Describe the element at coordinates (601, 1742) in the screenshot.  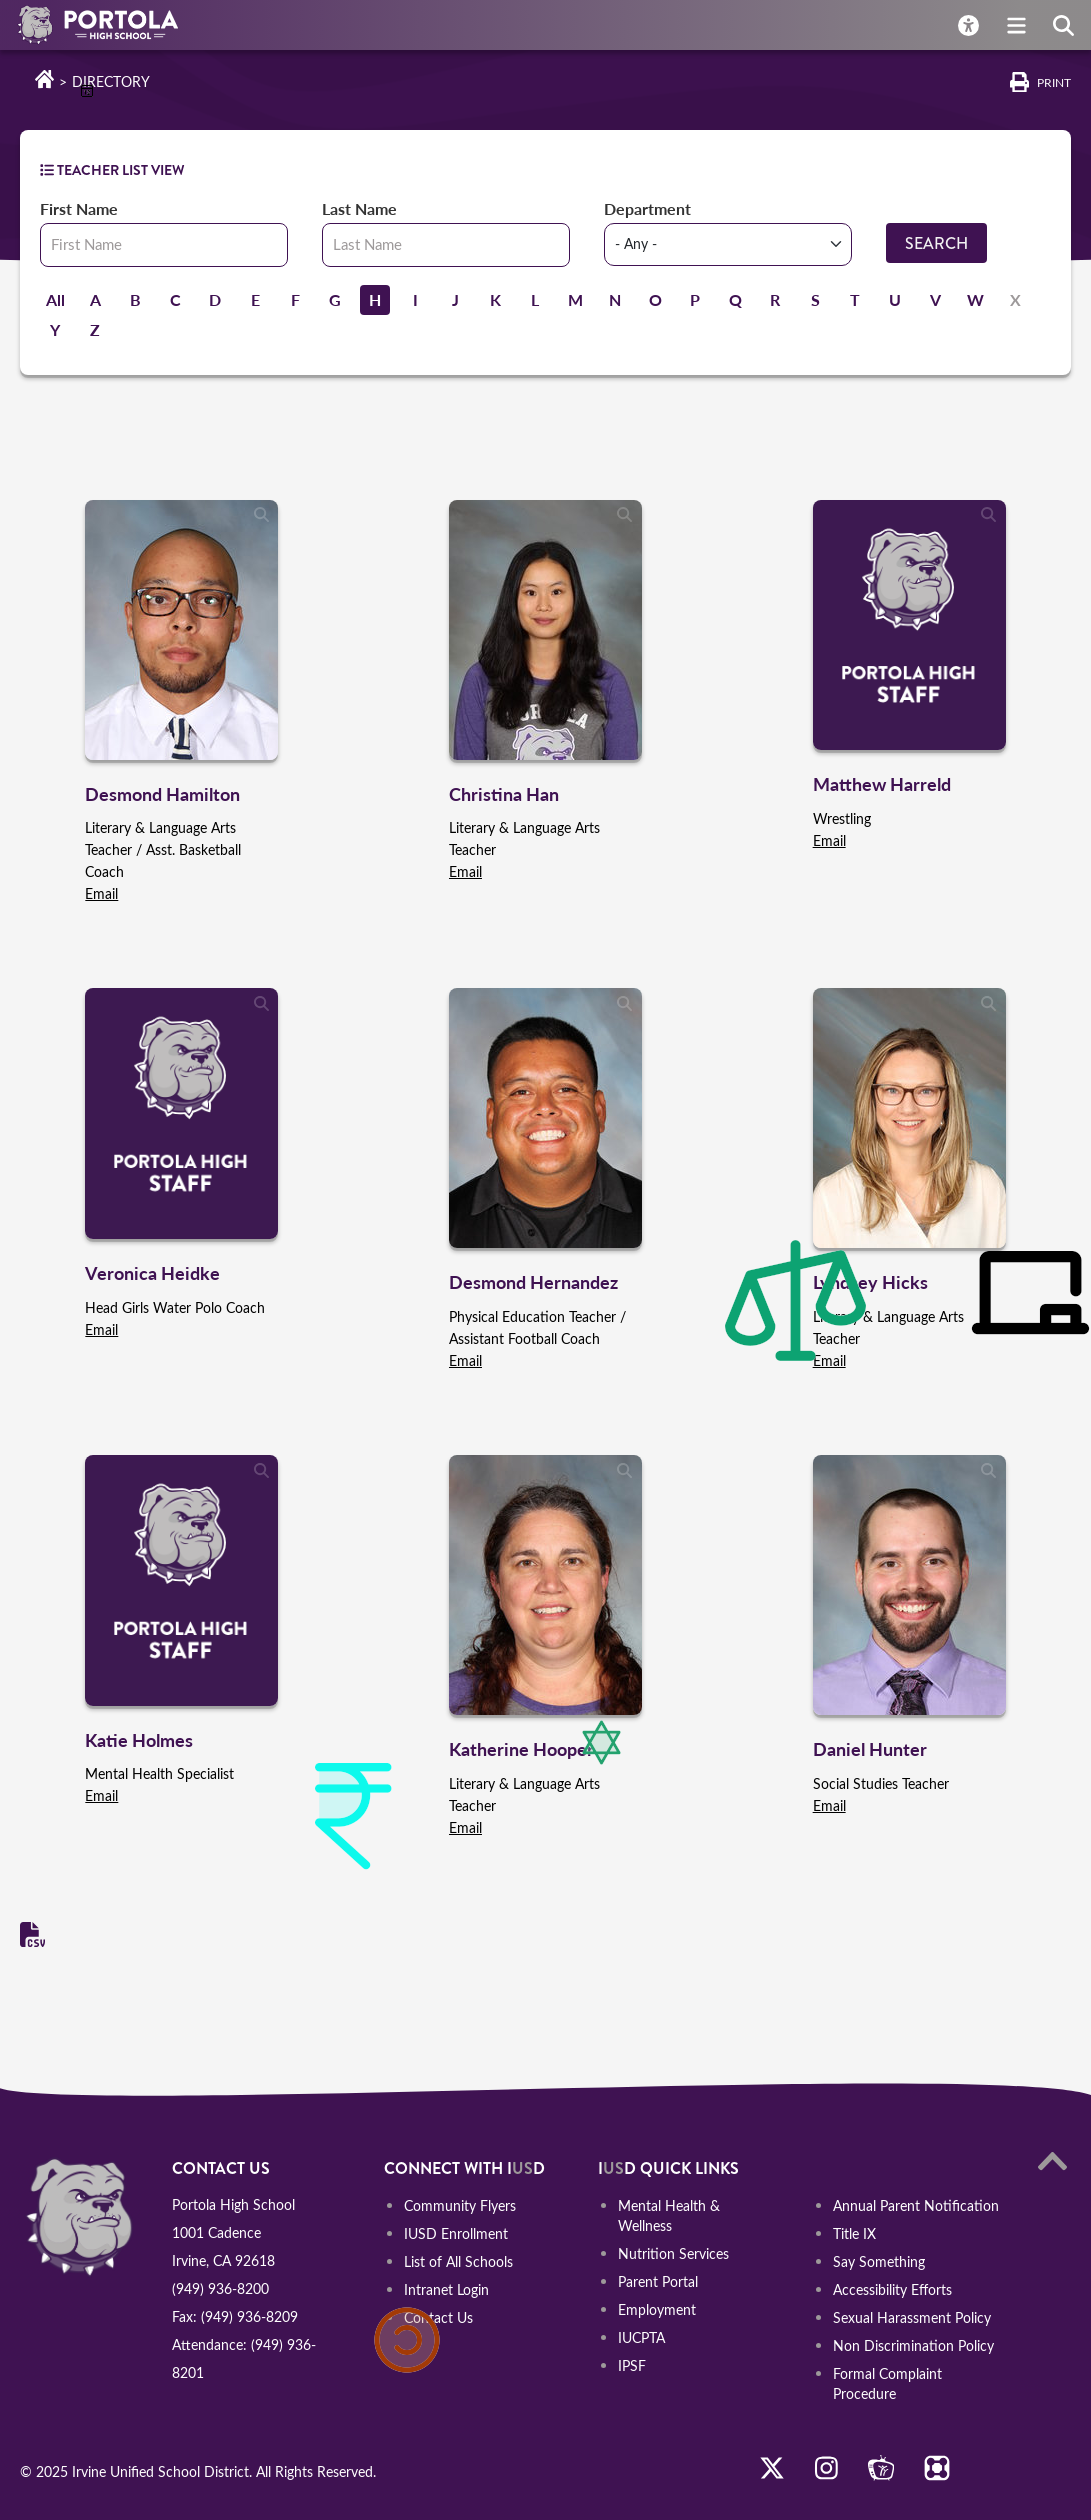
I see `indicates jewish or hebrew-related content` at that location.